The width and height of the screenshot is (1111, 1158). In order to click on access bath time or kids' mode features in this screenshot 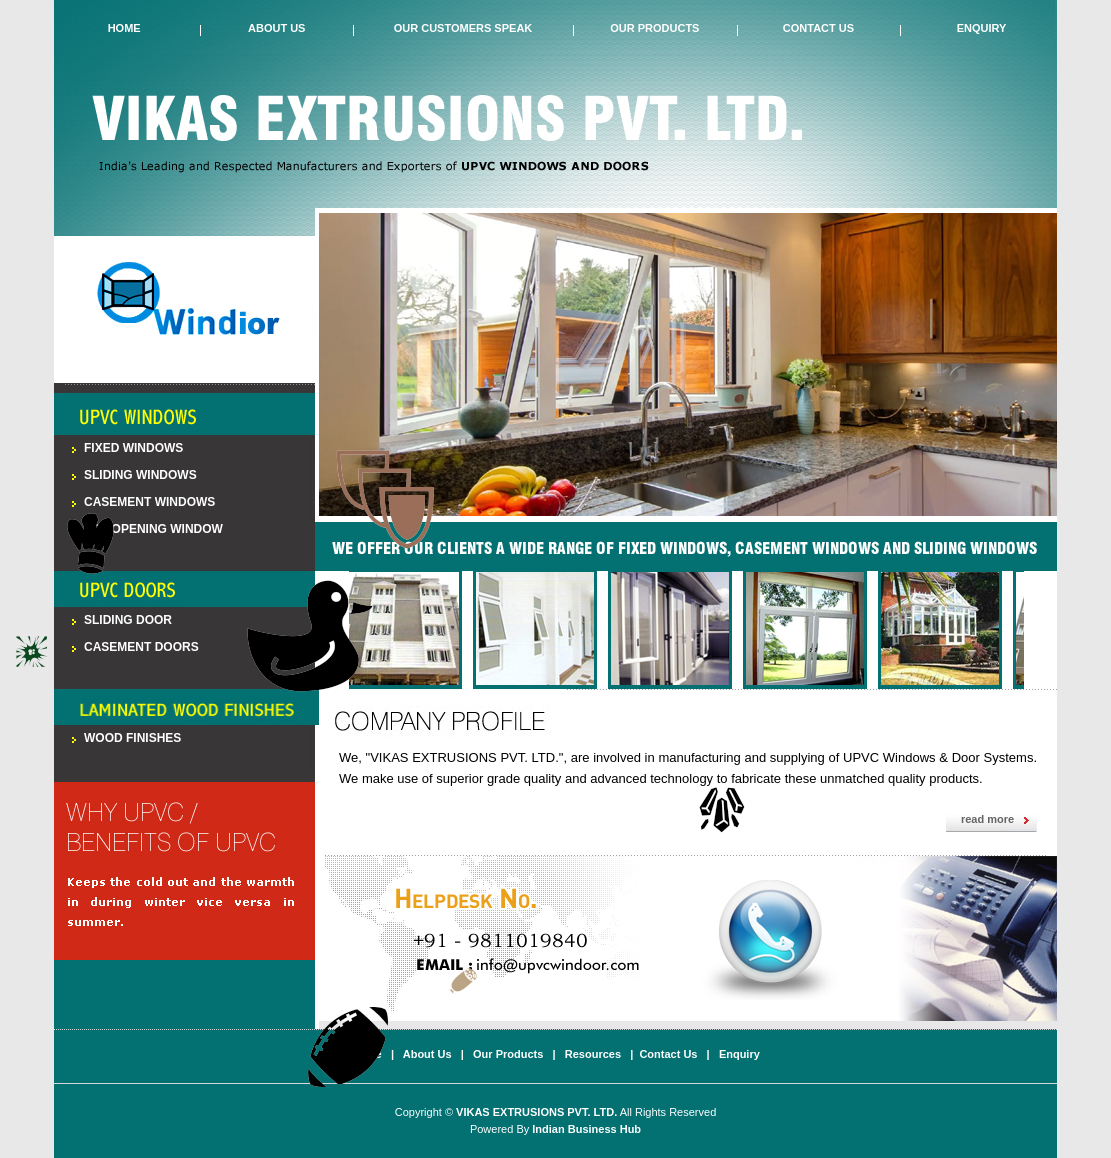, I will do `click(310, 636)`.